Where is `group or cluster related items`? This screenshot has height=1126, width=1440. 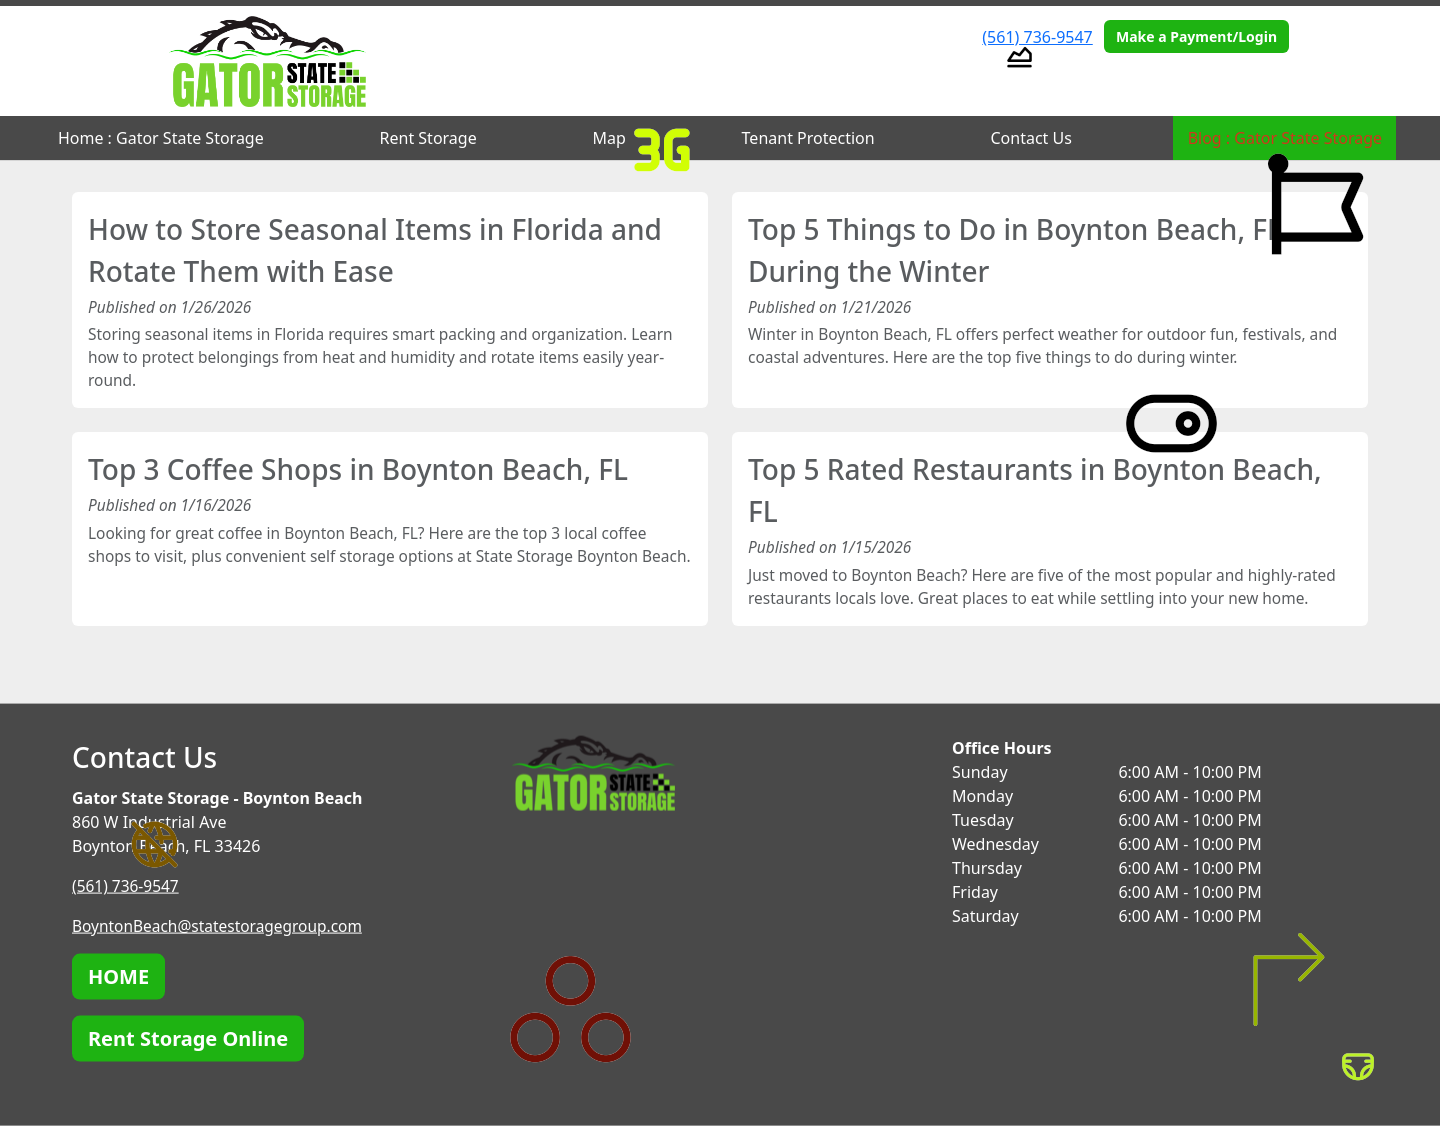
group or cluster related items is located at coordinates (570, 1011).